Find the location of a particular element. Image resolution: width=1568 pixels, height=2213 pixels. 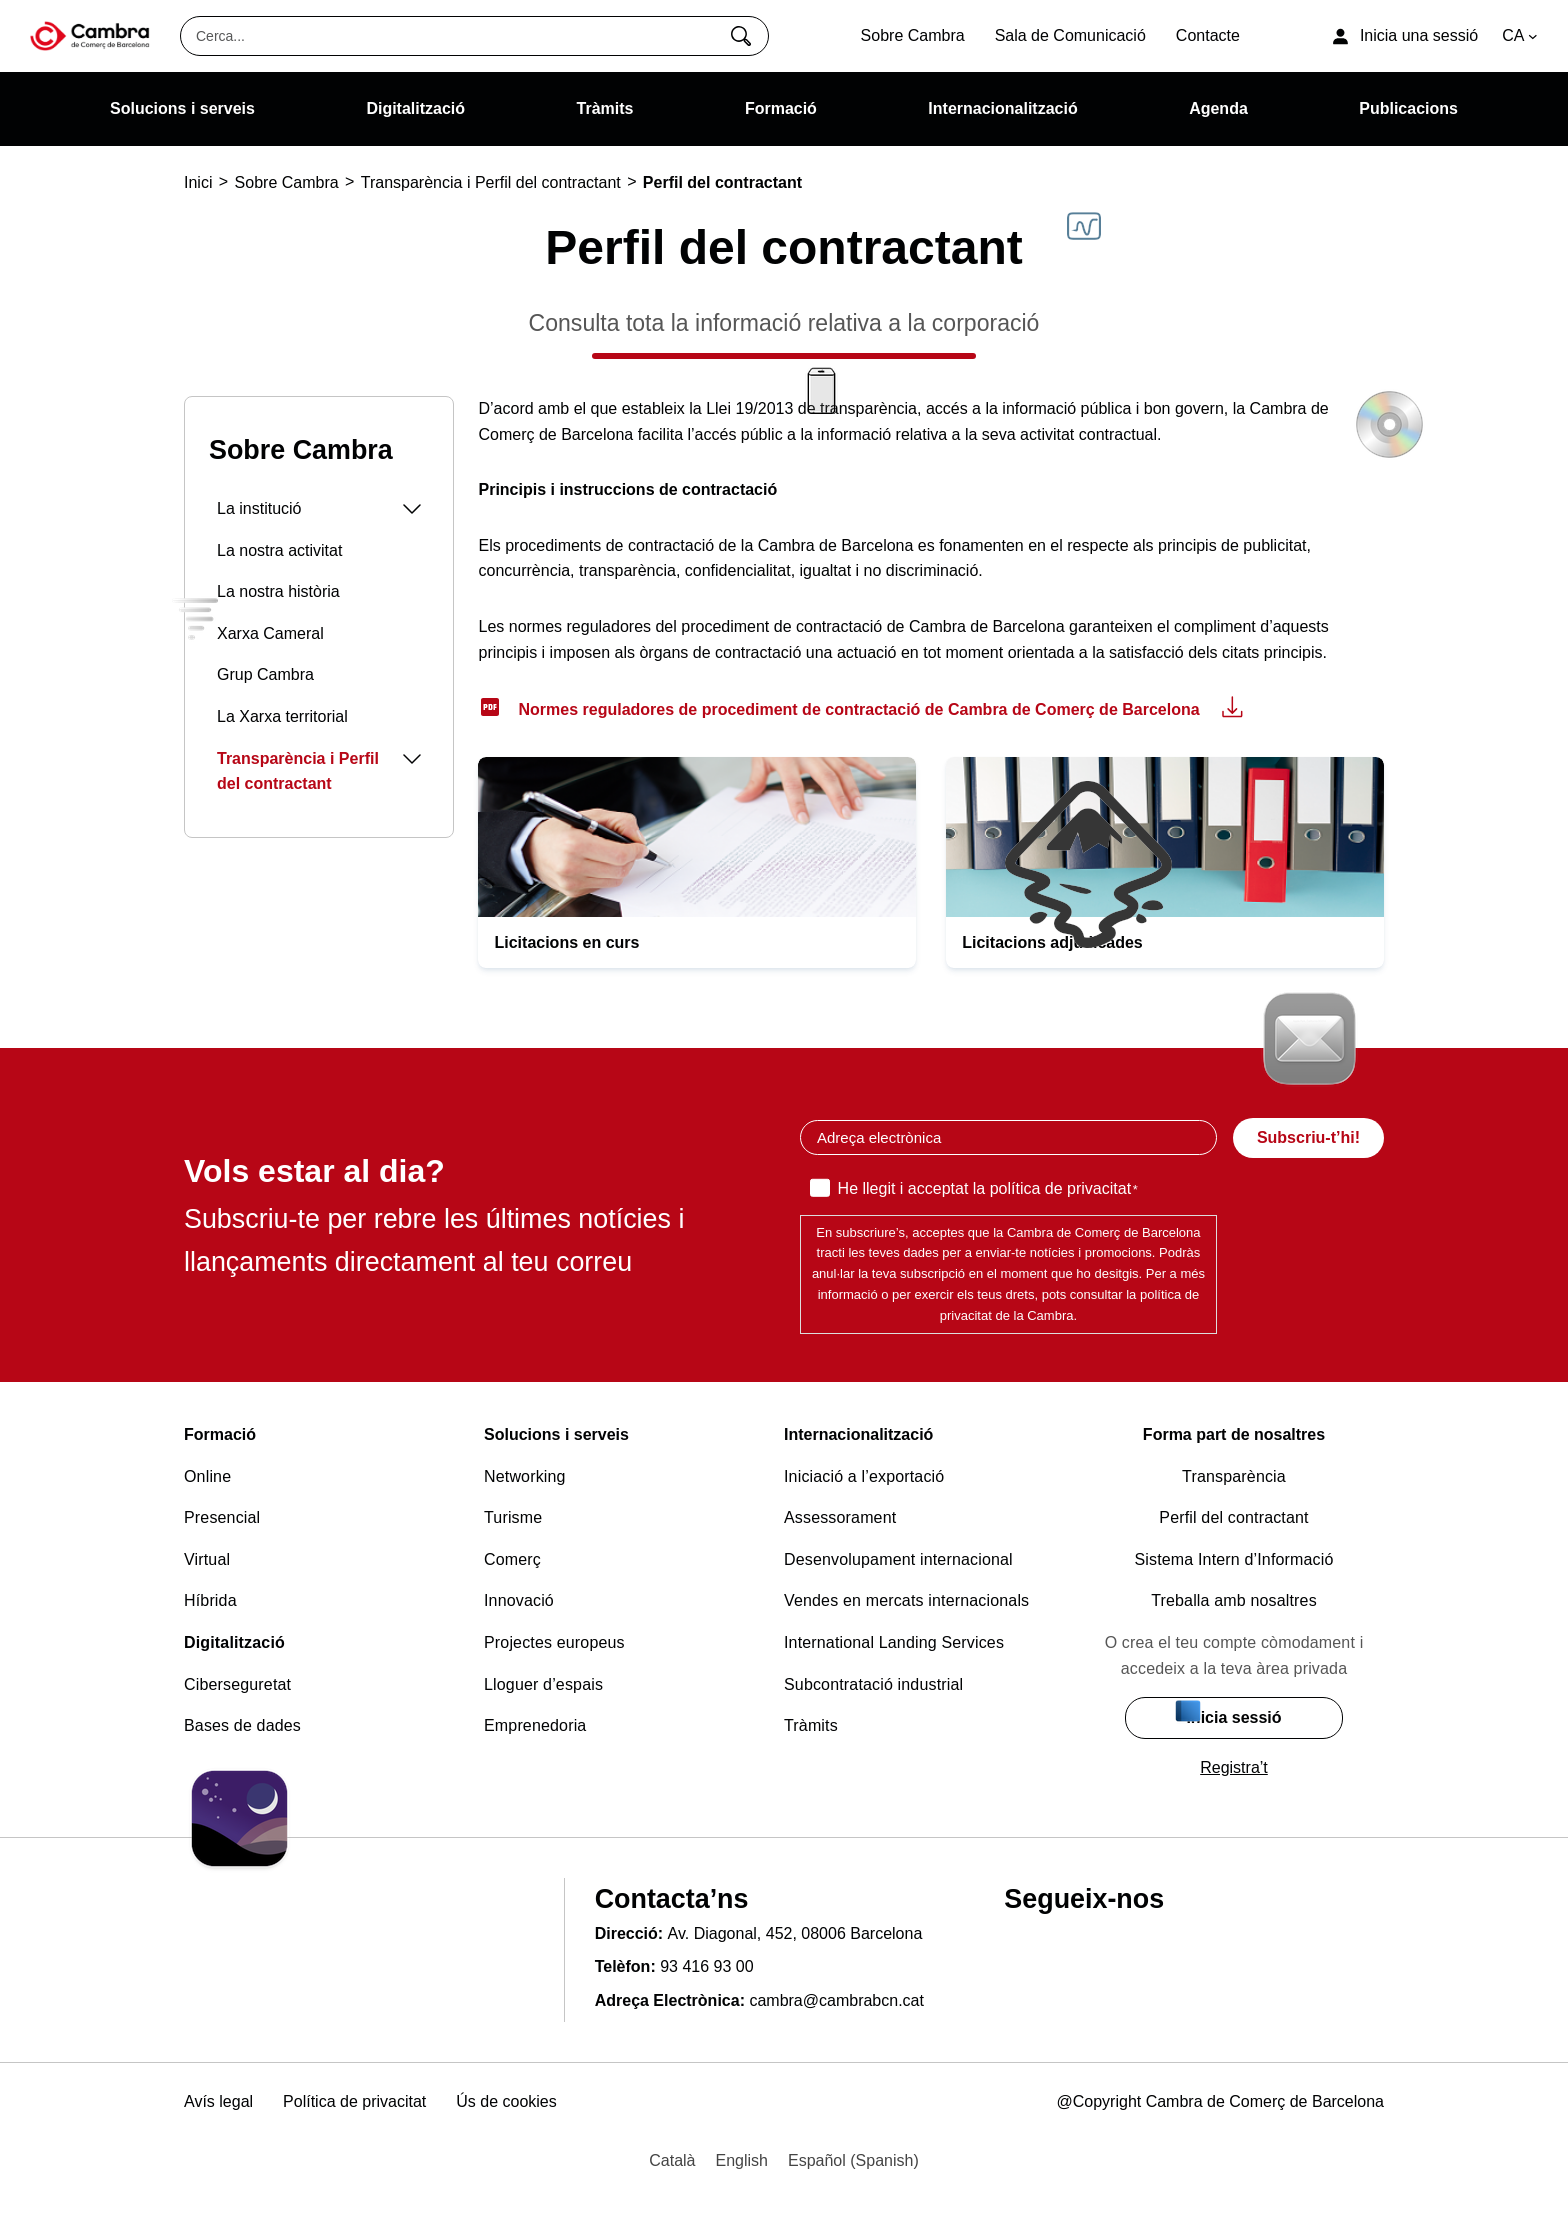

access the desktop folder is located at coordinates (1188, 1710).